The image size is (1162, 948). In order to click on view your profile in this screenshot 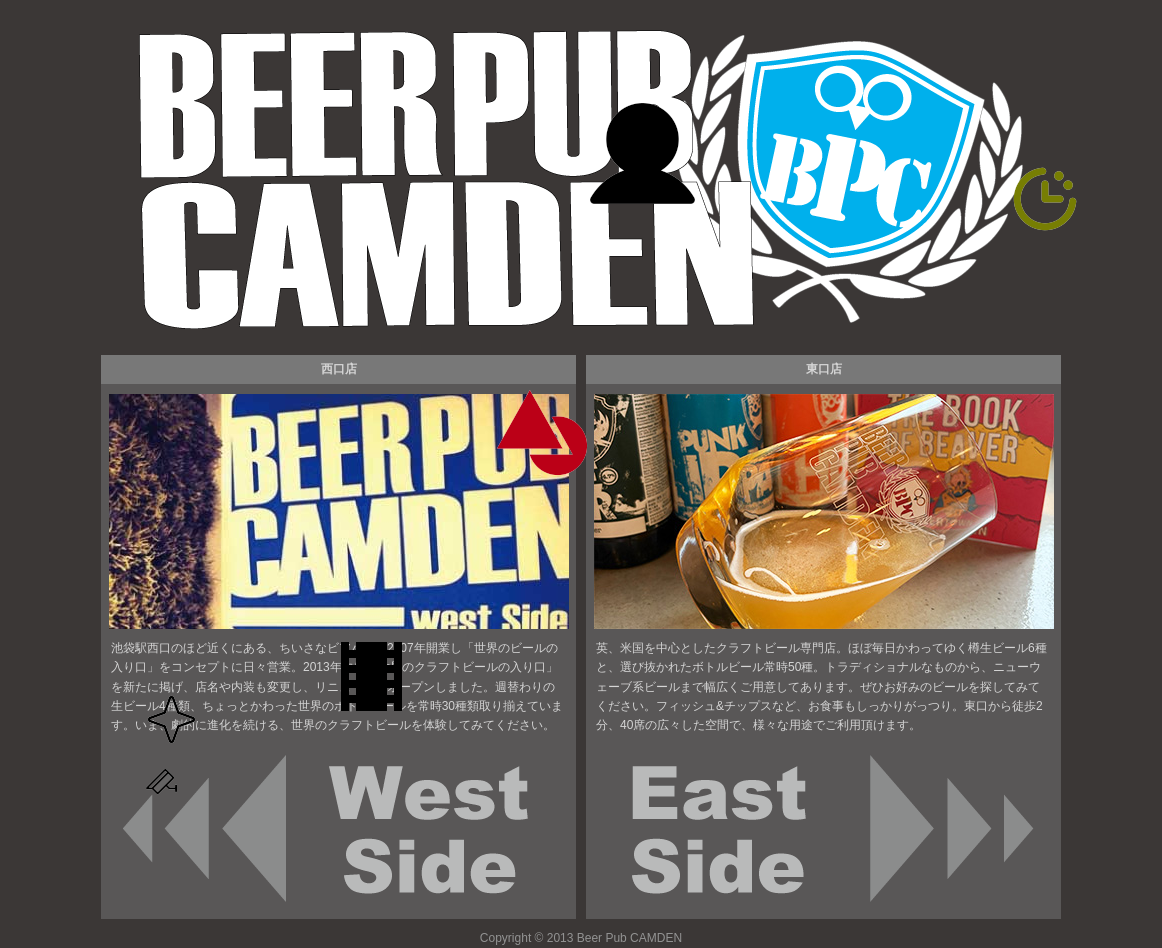, I will do `click(642, 155)`.